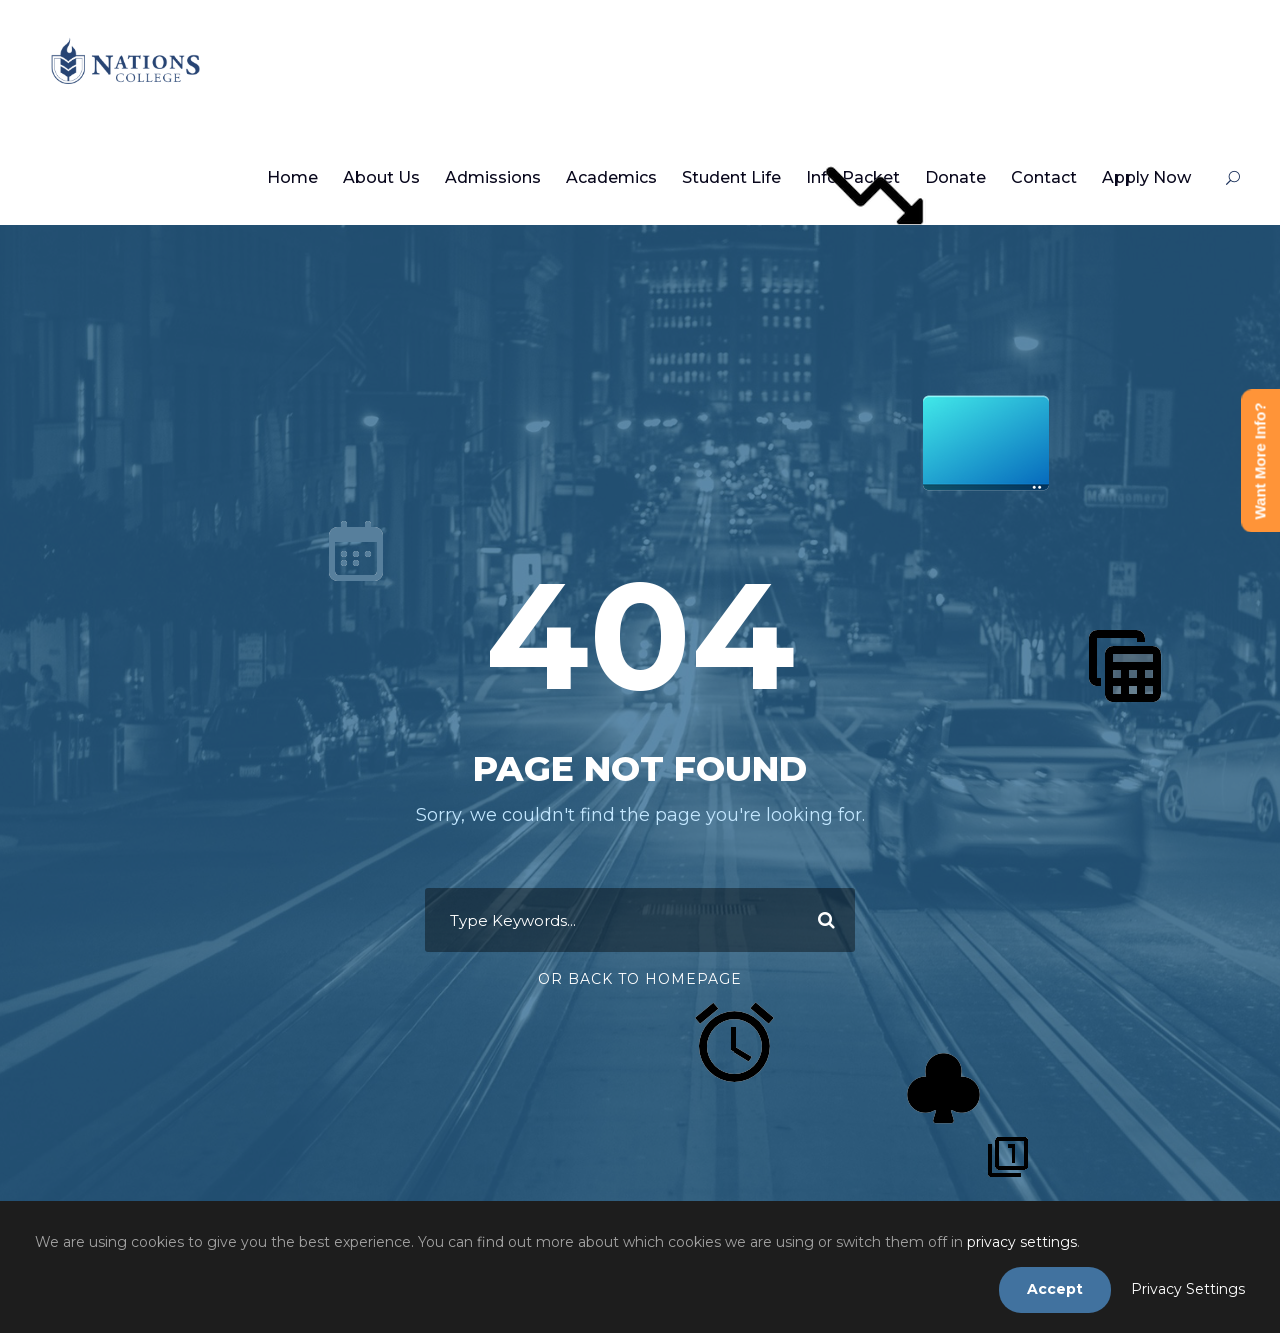 This screenshot has height=1333, width=1280. I want to click on view weekly calendar, so click(356, 551).